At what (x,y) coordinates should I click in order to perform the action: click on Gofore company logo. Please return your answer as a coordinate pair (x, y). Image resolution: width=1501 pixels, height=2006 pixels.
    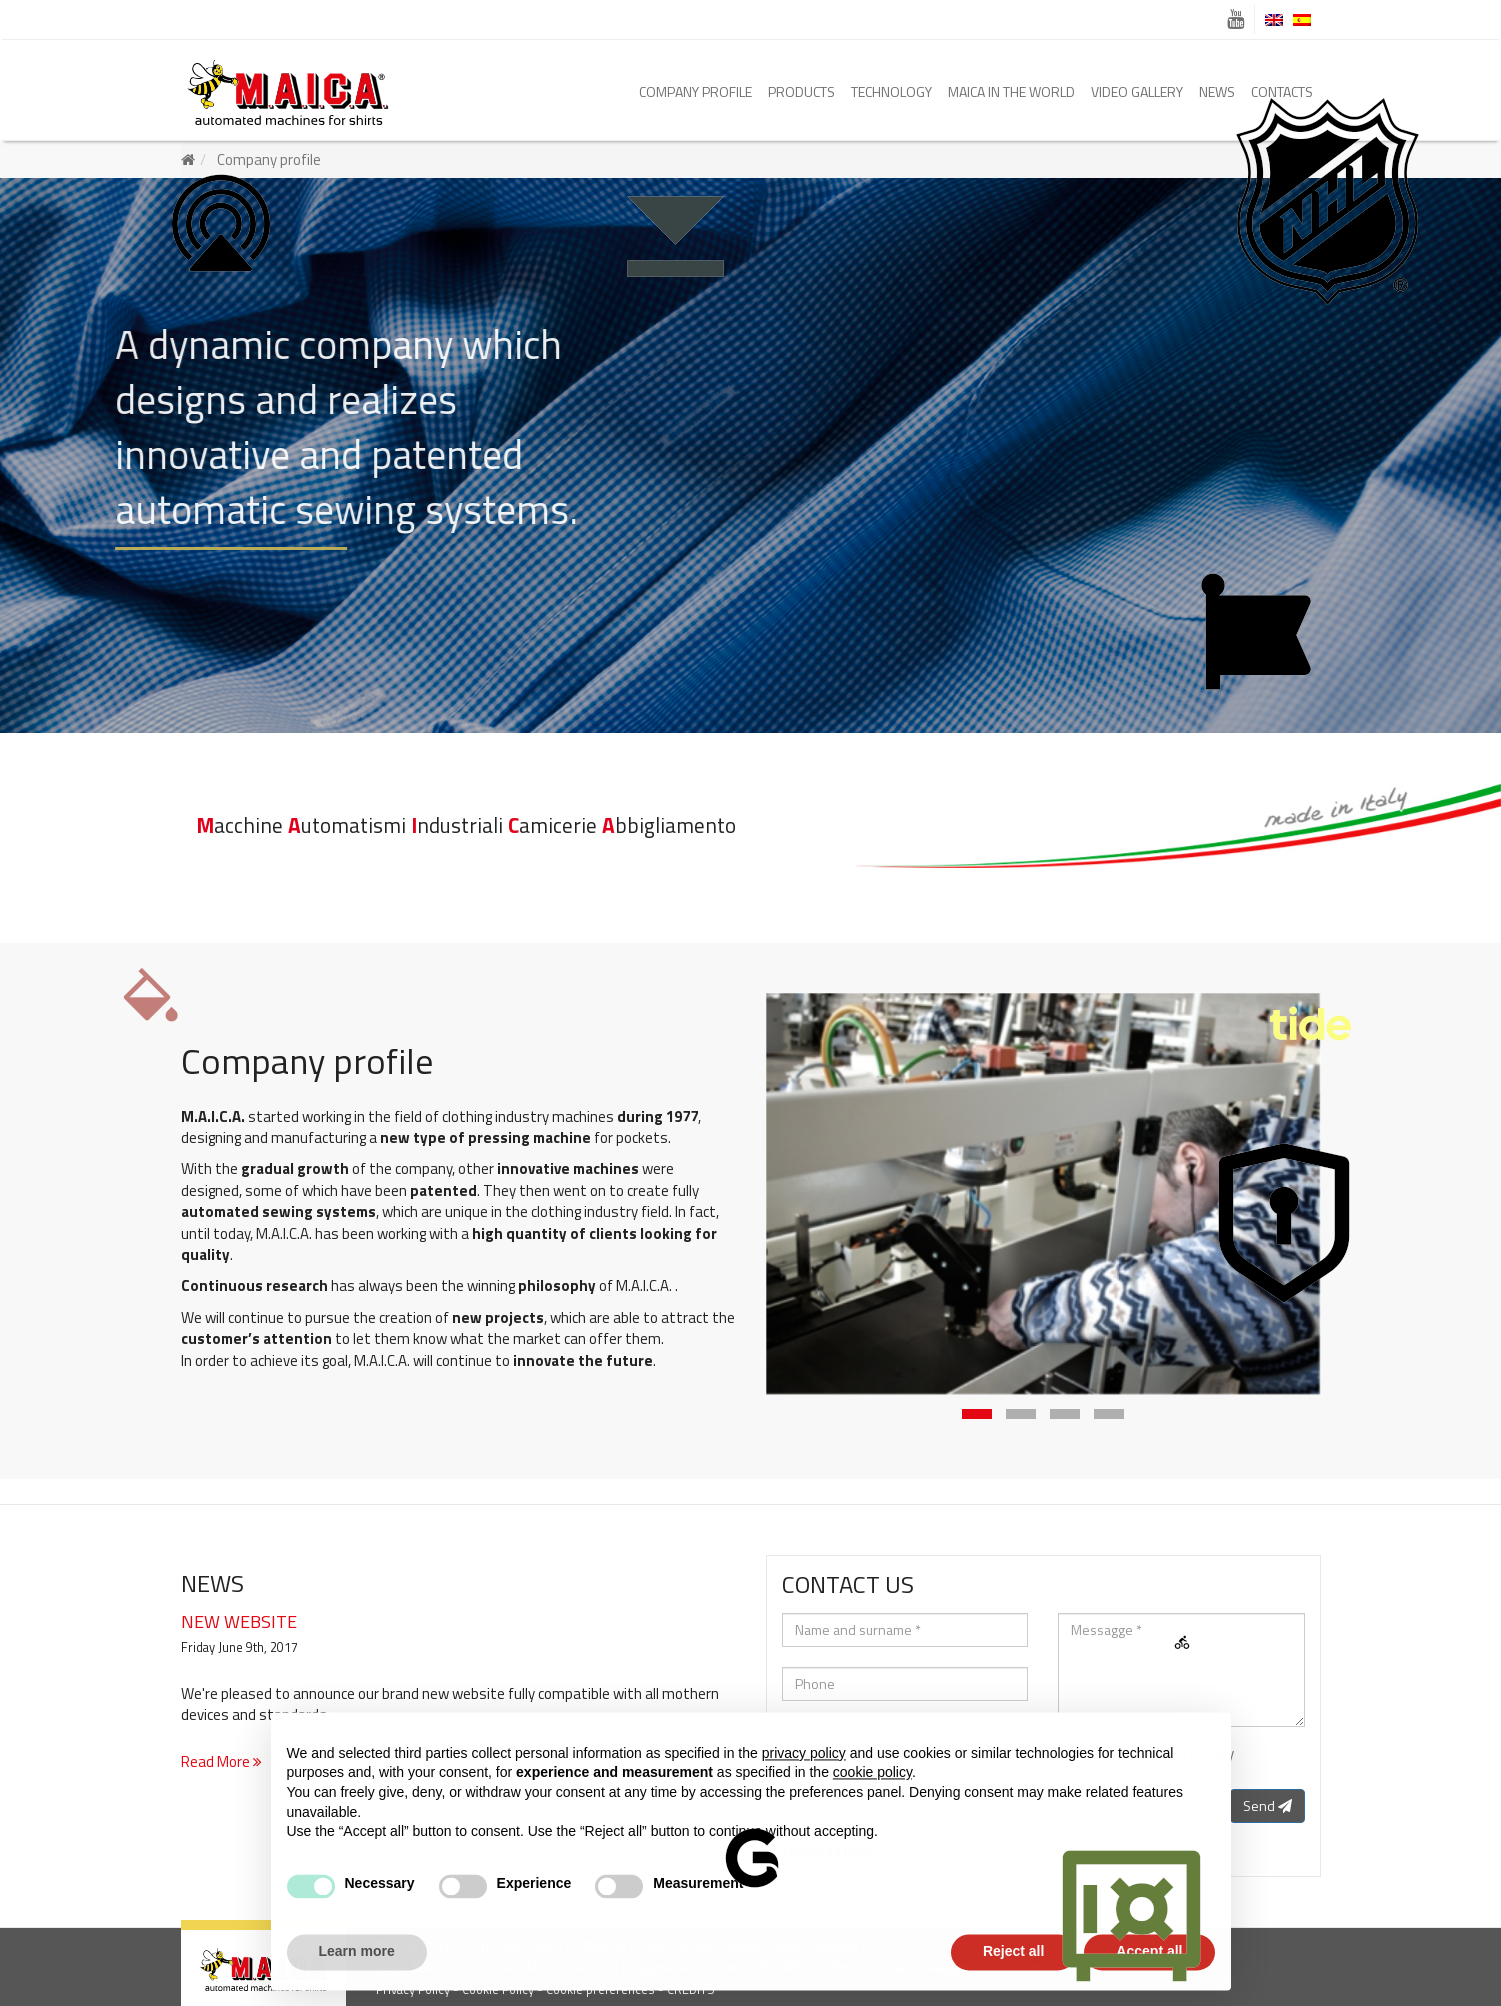
    Looking at the image, I should click on (752, 1858).